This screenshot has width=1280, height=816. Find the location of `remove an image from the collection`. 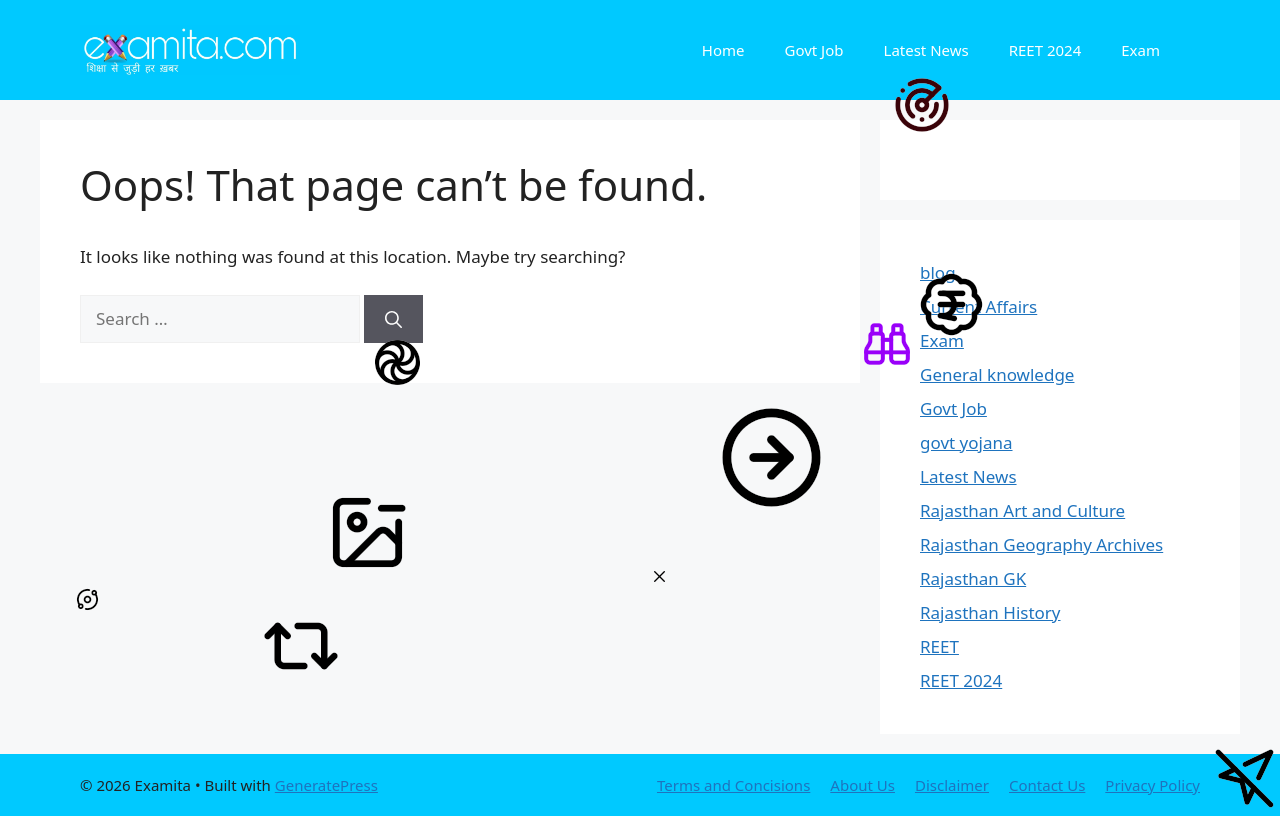

remove an image from the collection is located at coordinates (367, 532).